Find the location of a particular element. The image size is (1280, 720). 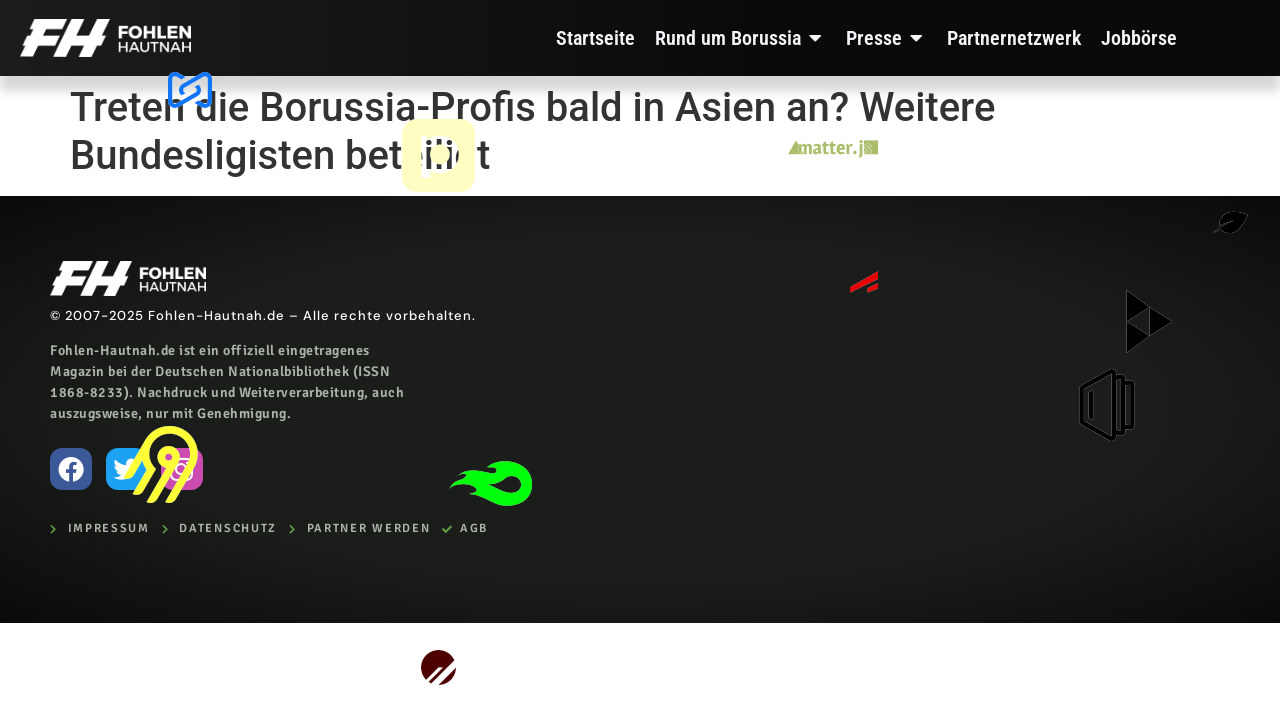

planetscale database platform logo is located at coordinates (438, 667).